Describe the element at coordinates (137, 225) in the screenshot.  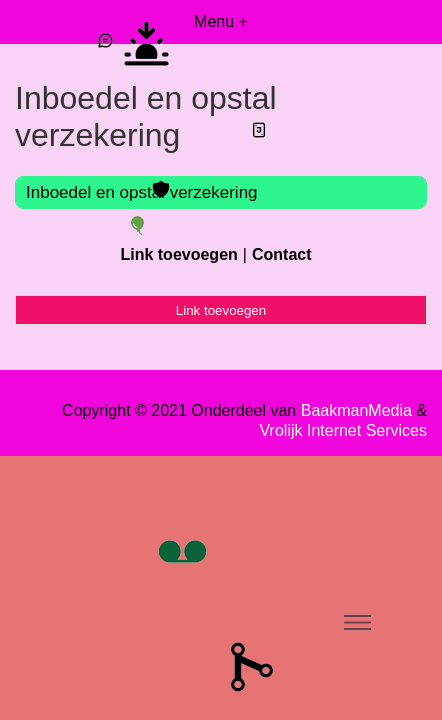
I see `indicates a celebration or birthday event` at that location.